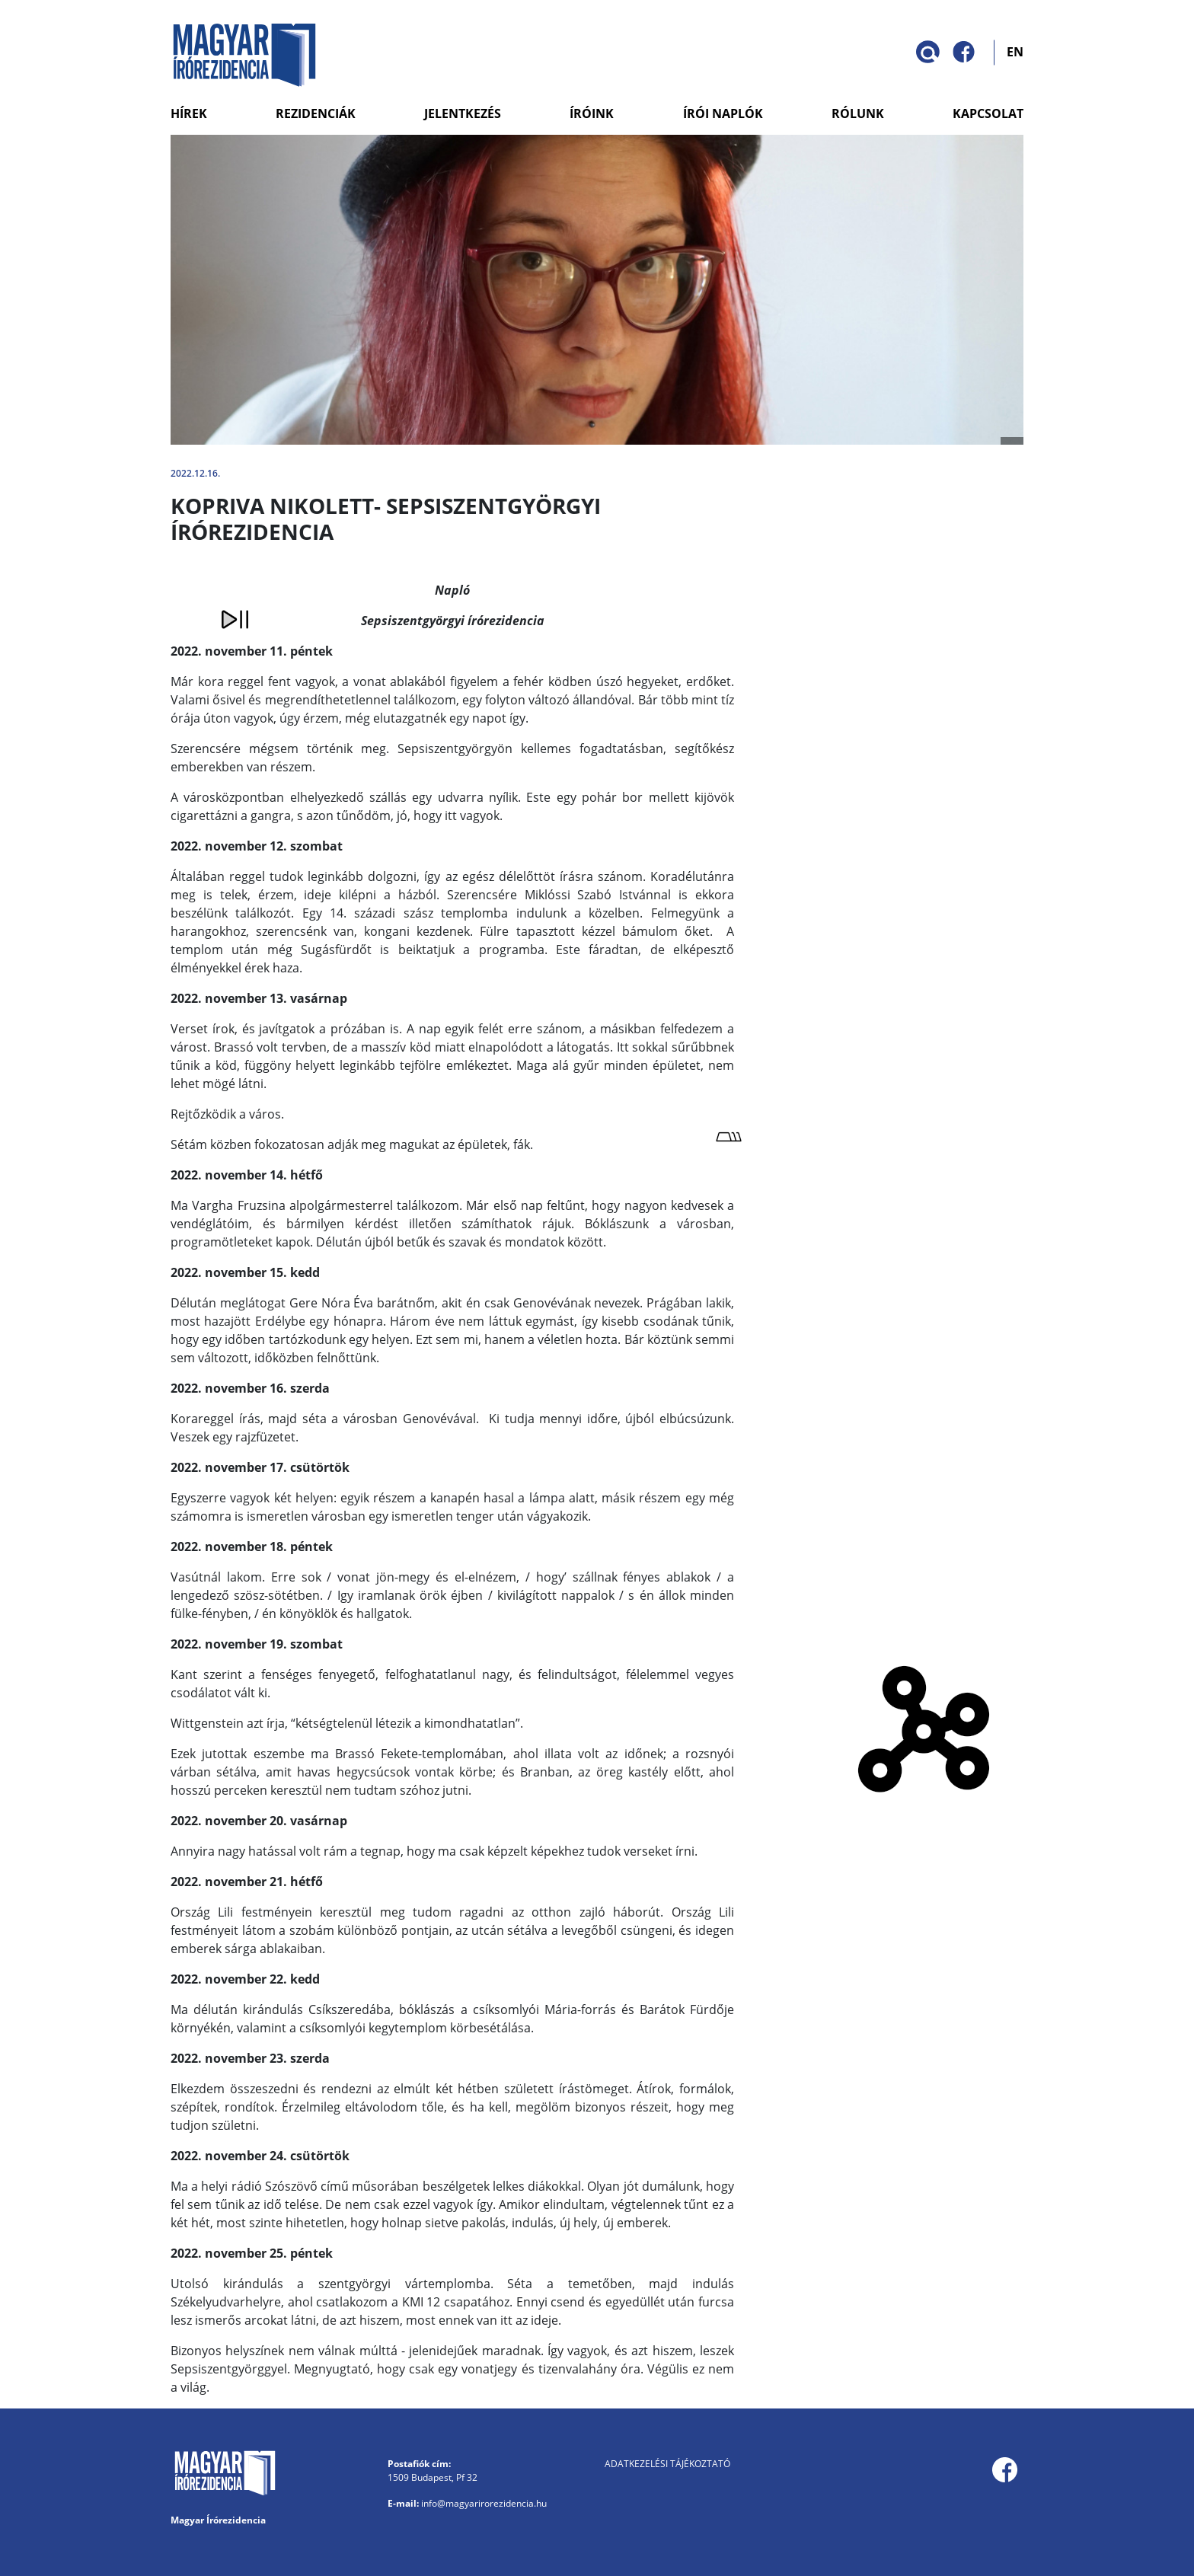 This screenshot has height=2576, width=1194. Describe the element at coordinates (924, 1732) in the screenshot. I see `view network or connection graph` at that location.